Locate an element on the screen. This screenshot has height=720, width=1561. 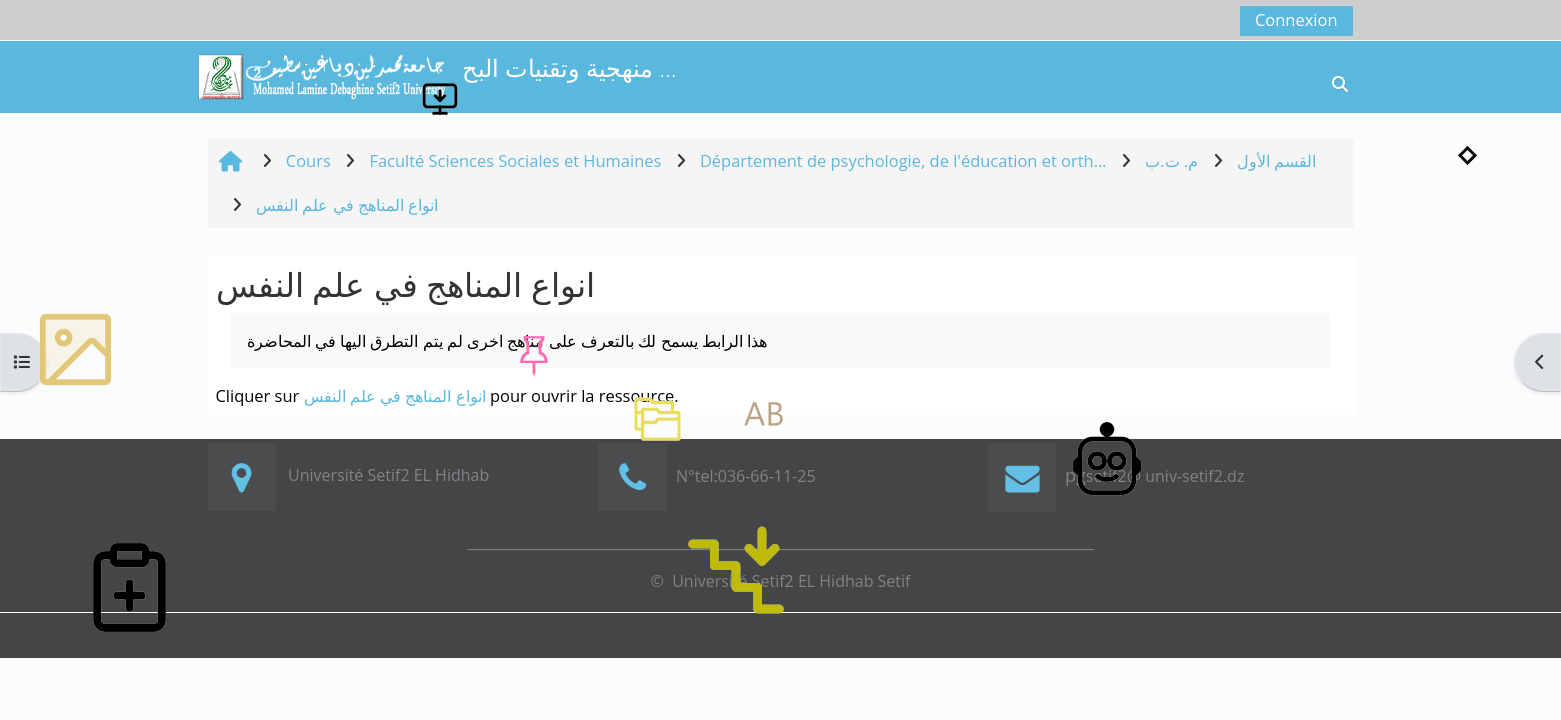
add a new item to clipboard is located at coordinates (129, 587).